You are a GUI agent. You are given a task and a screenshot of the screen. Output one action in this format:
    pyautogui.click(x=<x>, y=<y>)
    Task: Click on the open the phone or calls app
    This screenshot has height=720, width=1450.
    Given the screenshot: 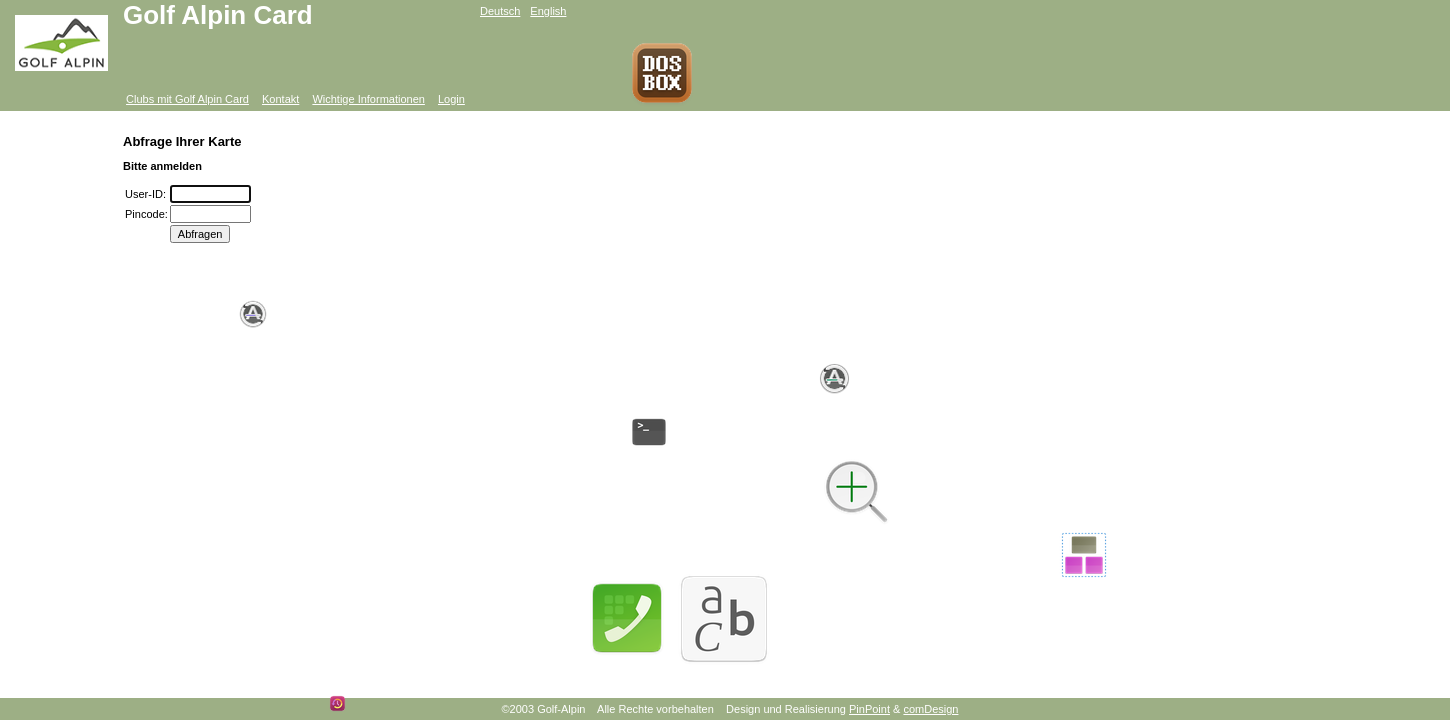 What is the action you would take?
    pyautogui.click(x=627, y=618)
    